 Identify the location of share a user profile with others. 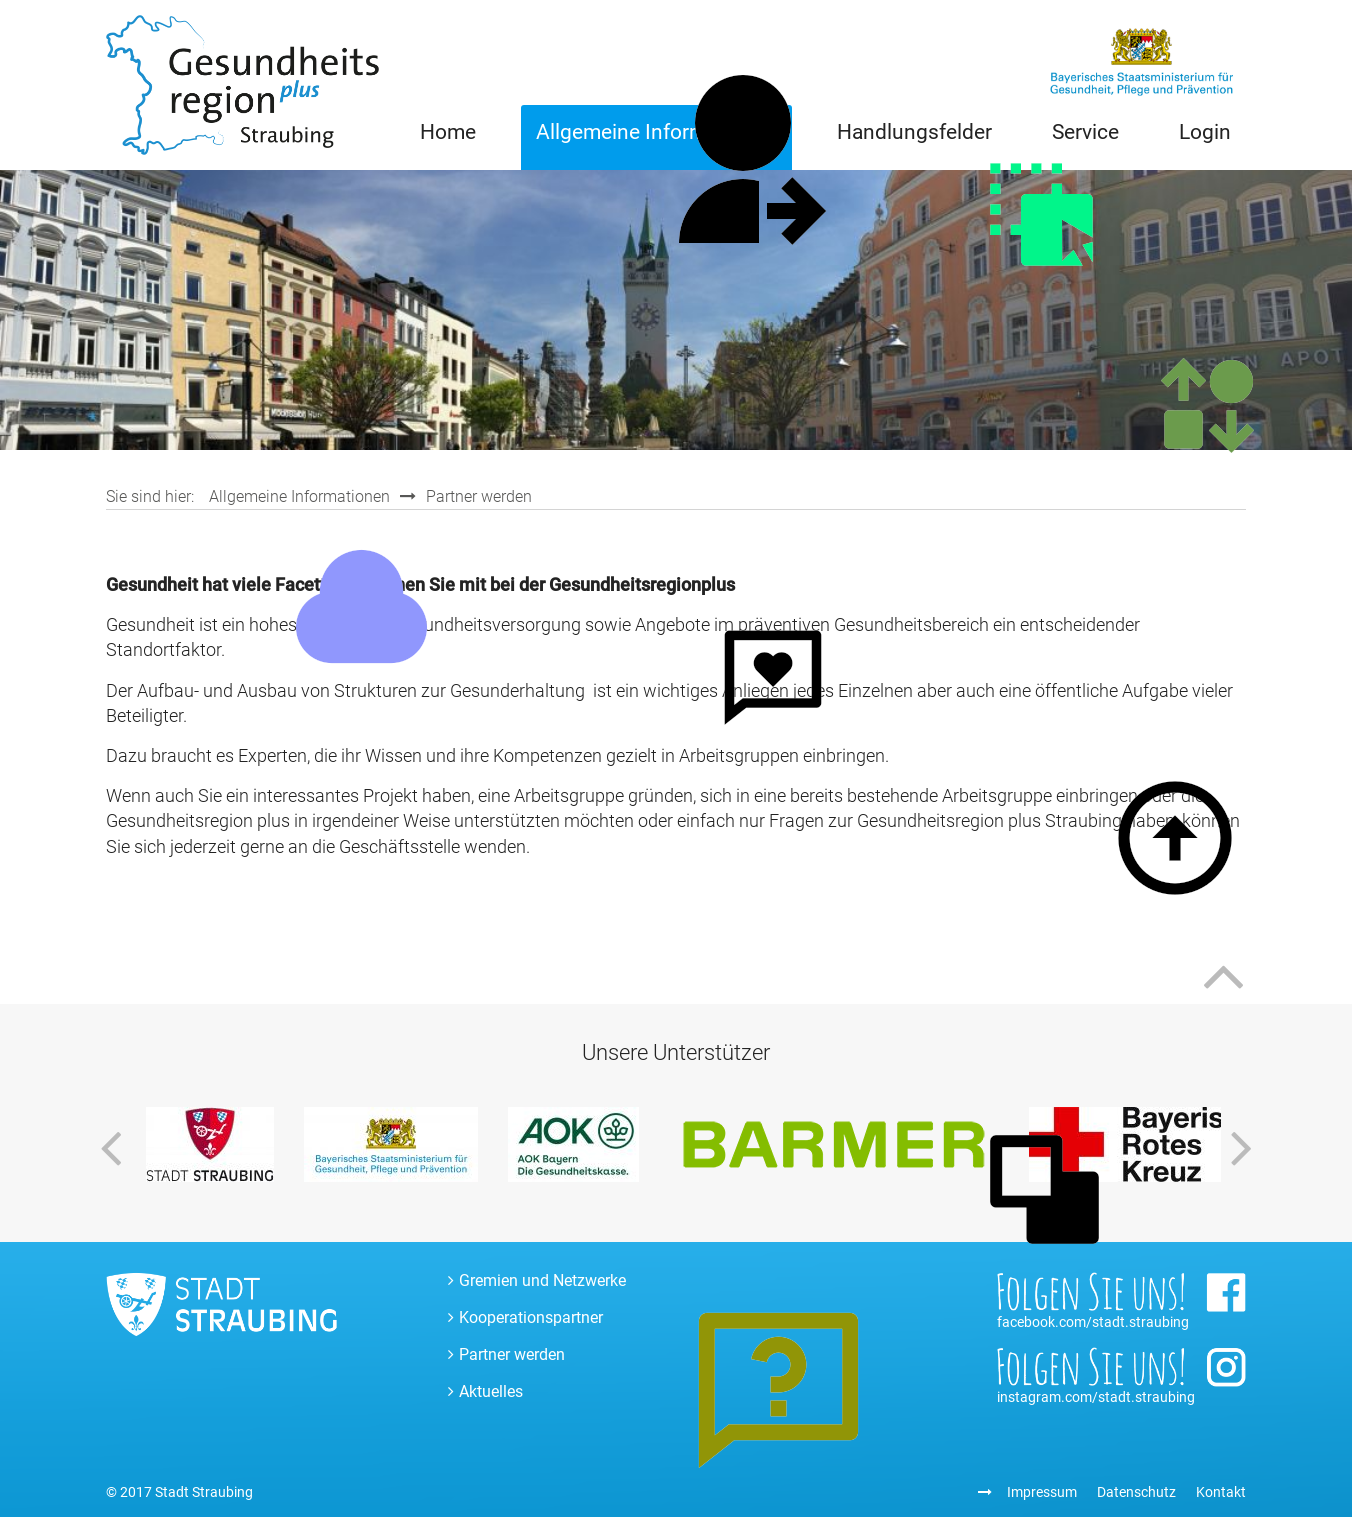
(743, 163).